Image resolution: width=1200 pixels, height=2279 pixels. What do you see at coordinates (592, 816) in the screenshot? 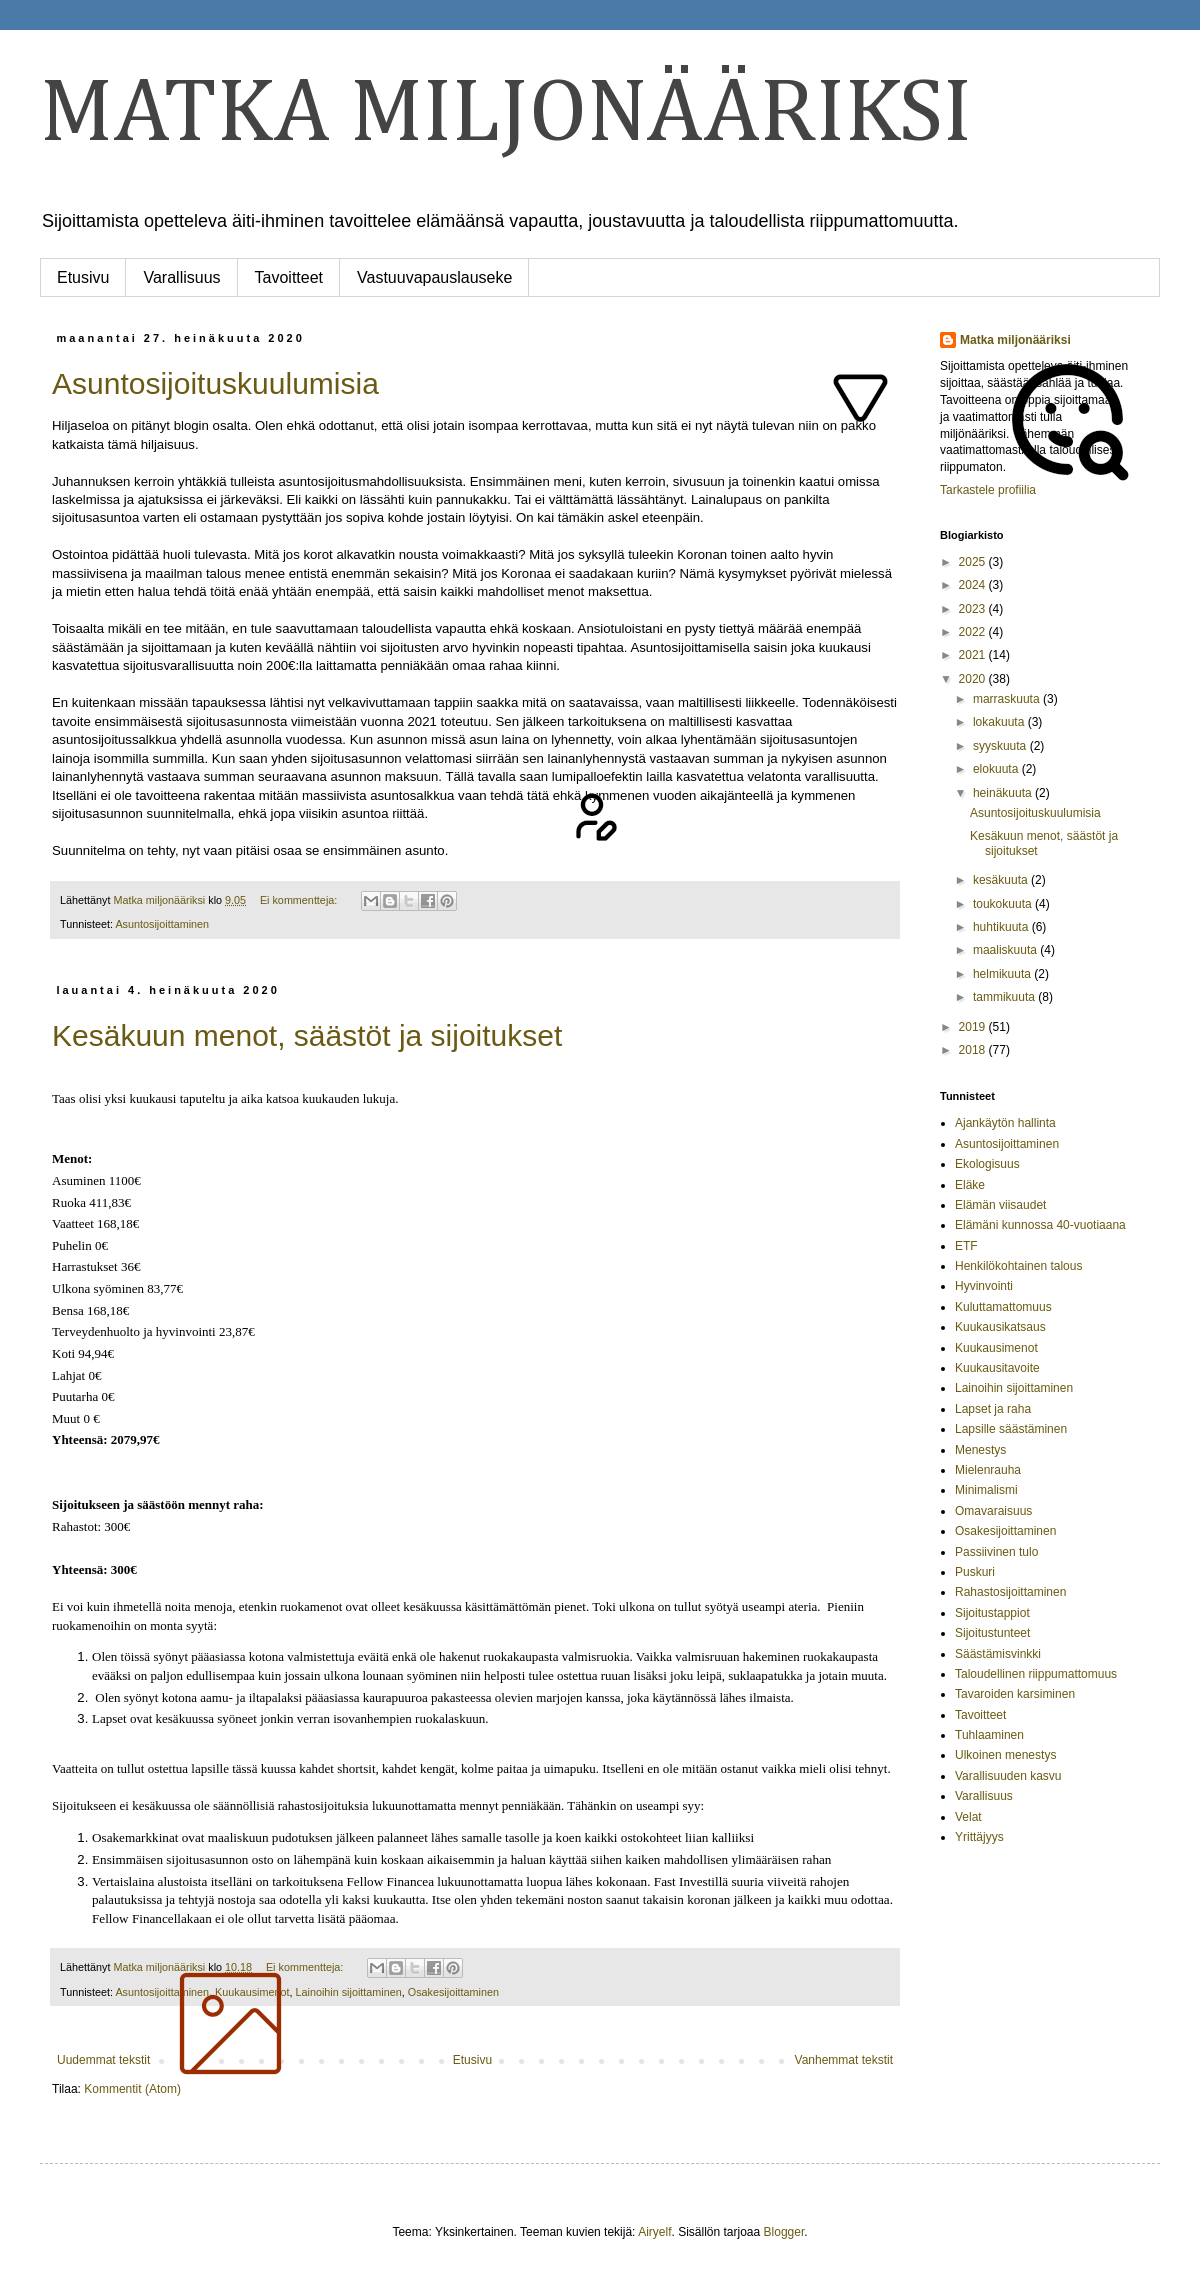
I see `edit your profile information` at bounding box center [592, 816].